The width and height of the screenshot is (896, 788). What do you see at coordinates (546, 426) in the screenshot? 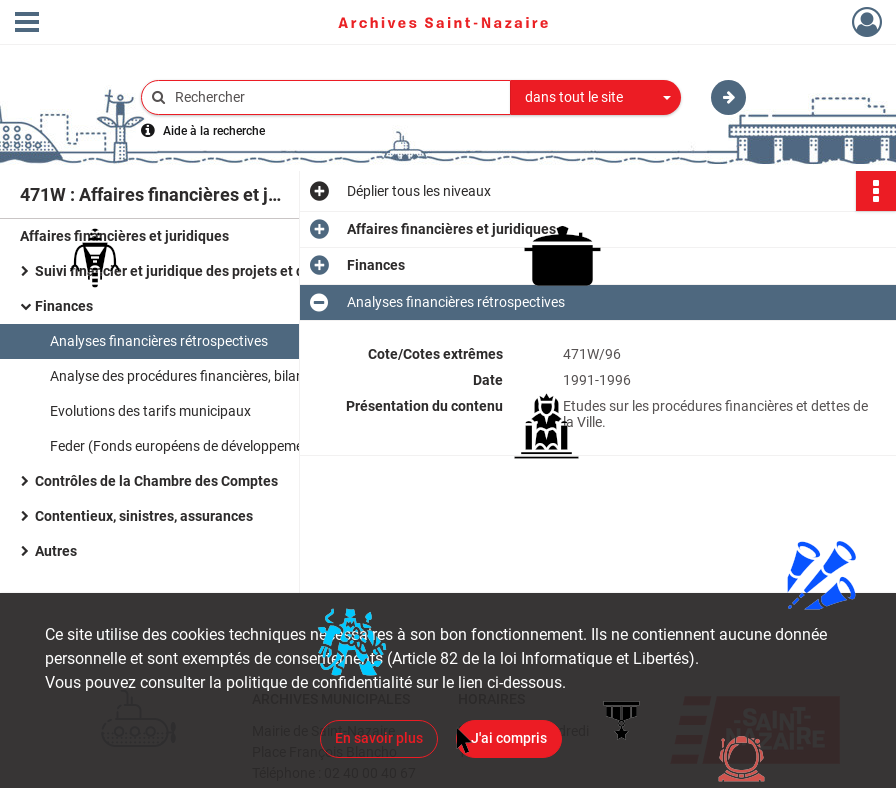
I see `access kingdom or empire management` at bounding box center [546, 426].